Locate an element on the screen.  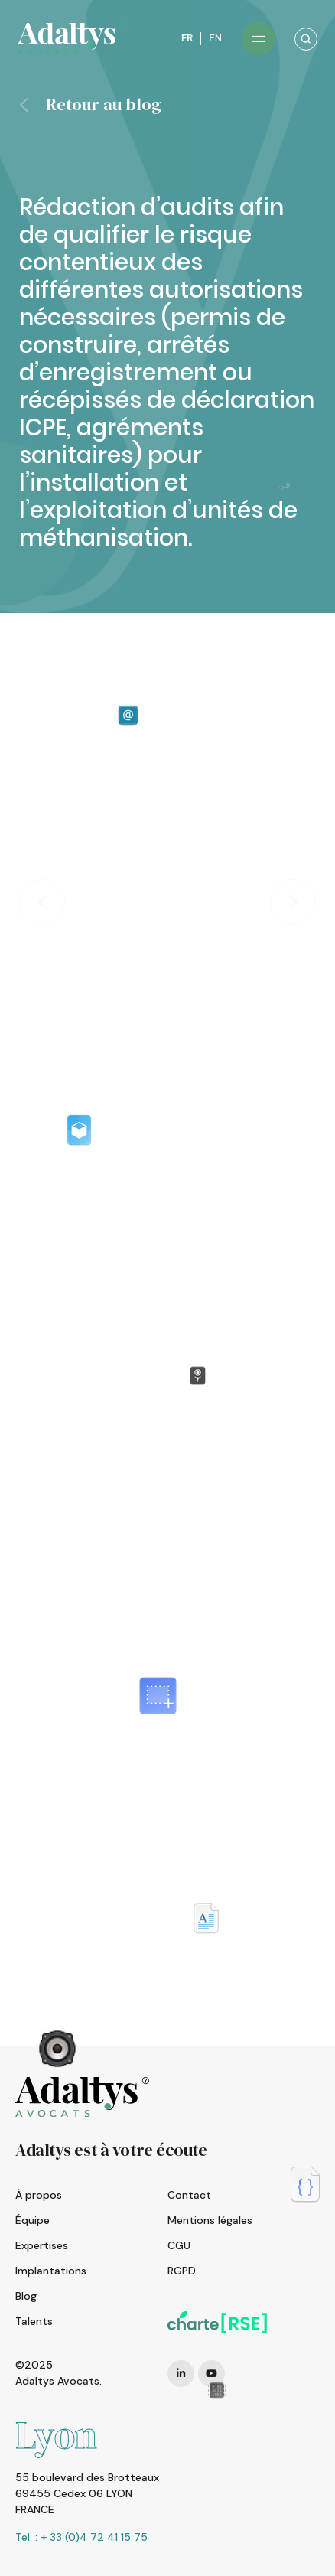
take a screenshot is located at coordinates (158, 1695).